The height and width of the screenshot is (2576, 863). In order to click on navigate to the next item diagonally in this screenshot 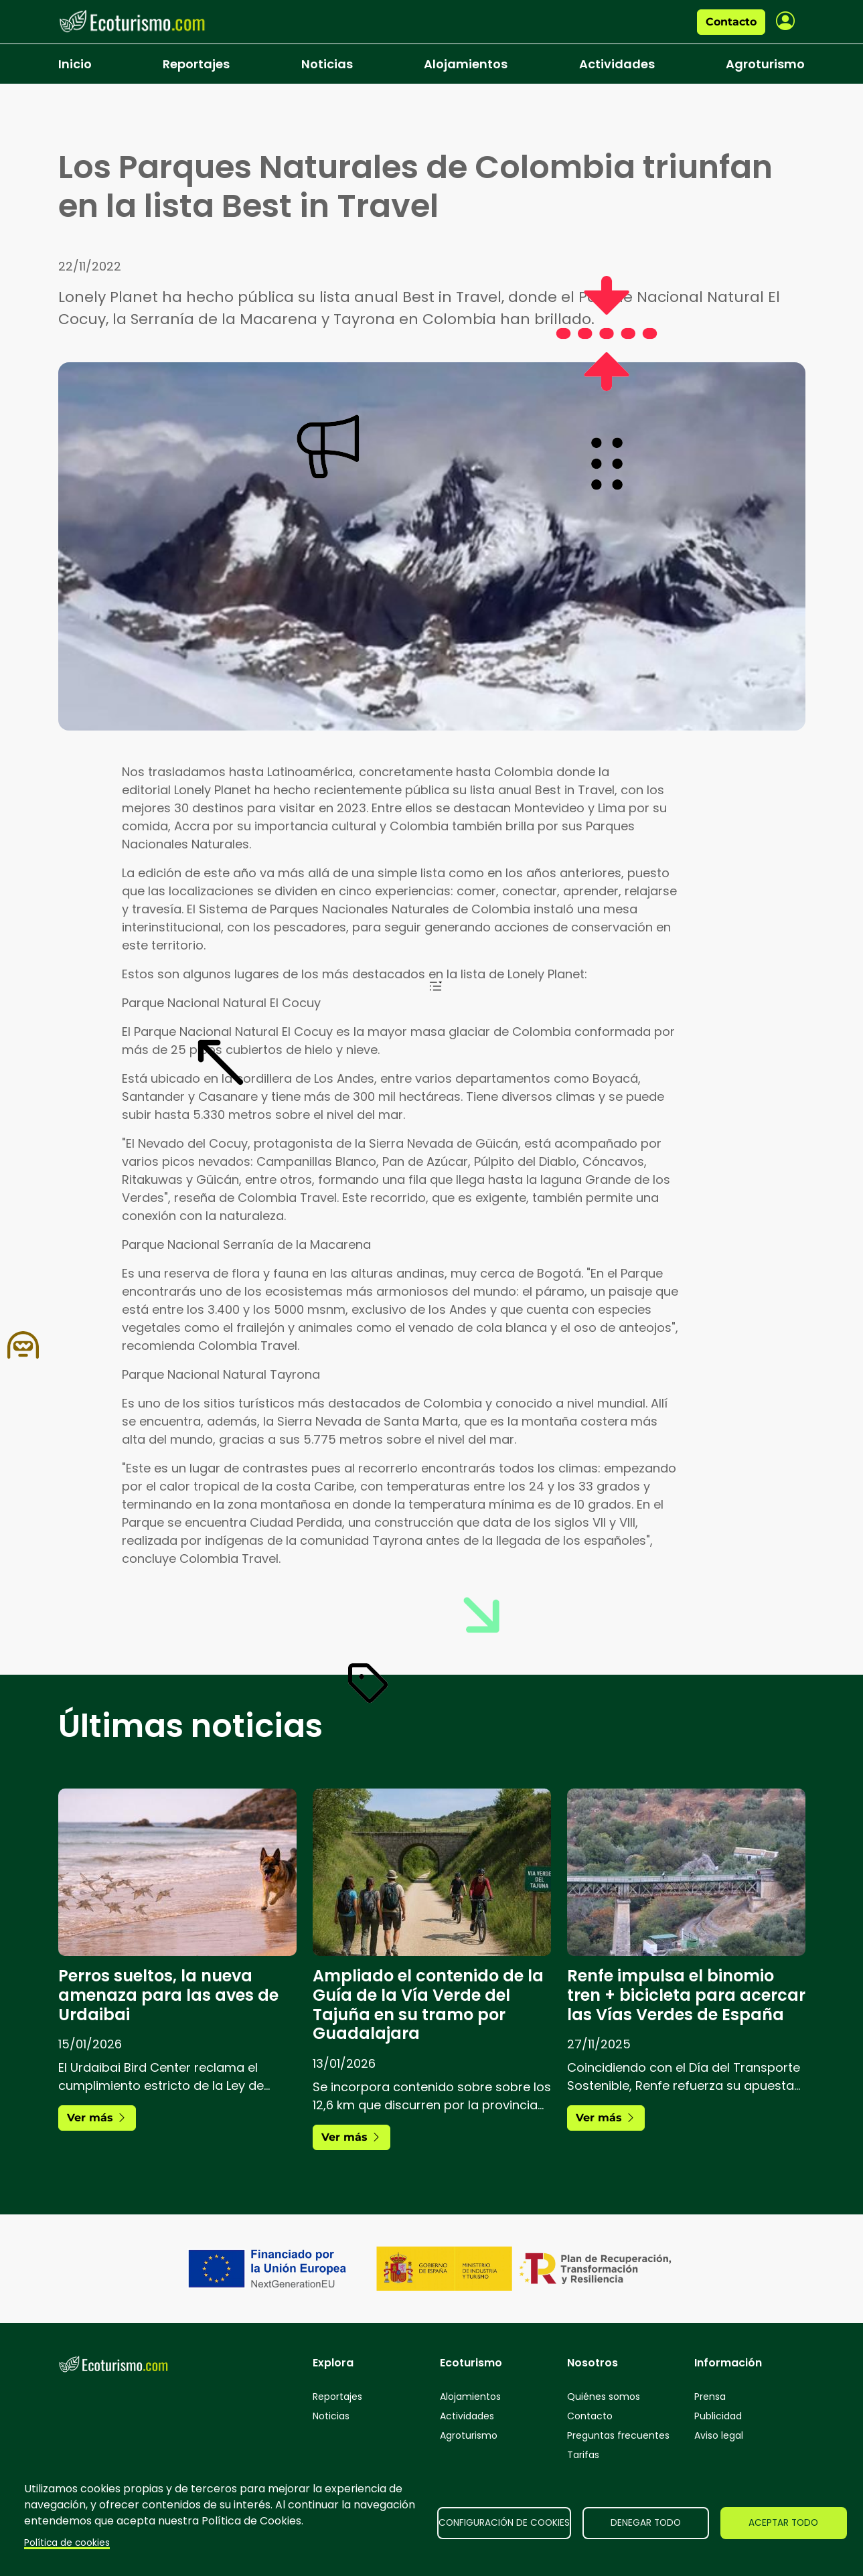, I will do `click(481, 1615)`.